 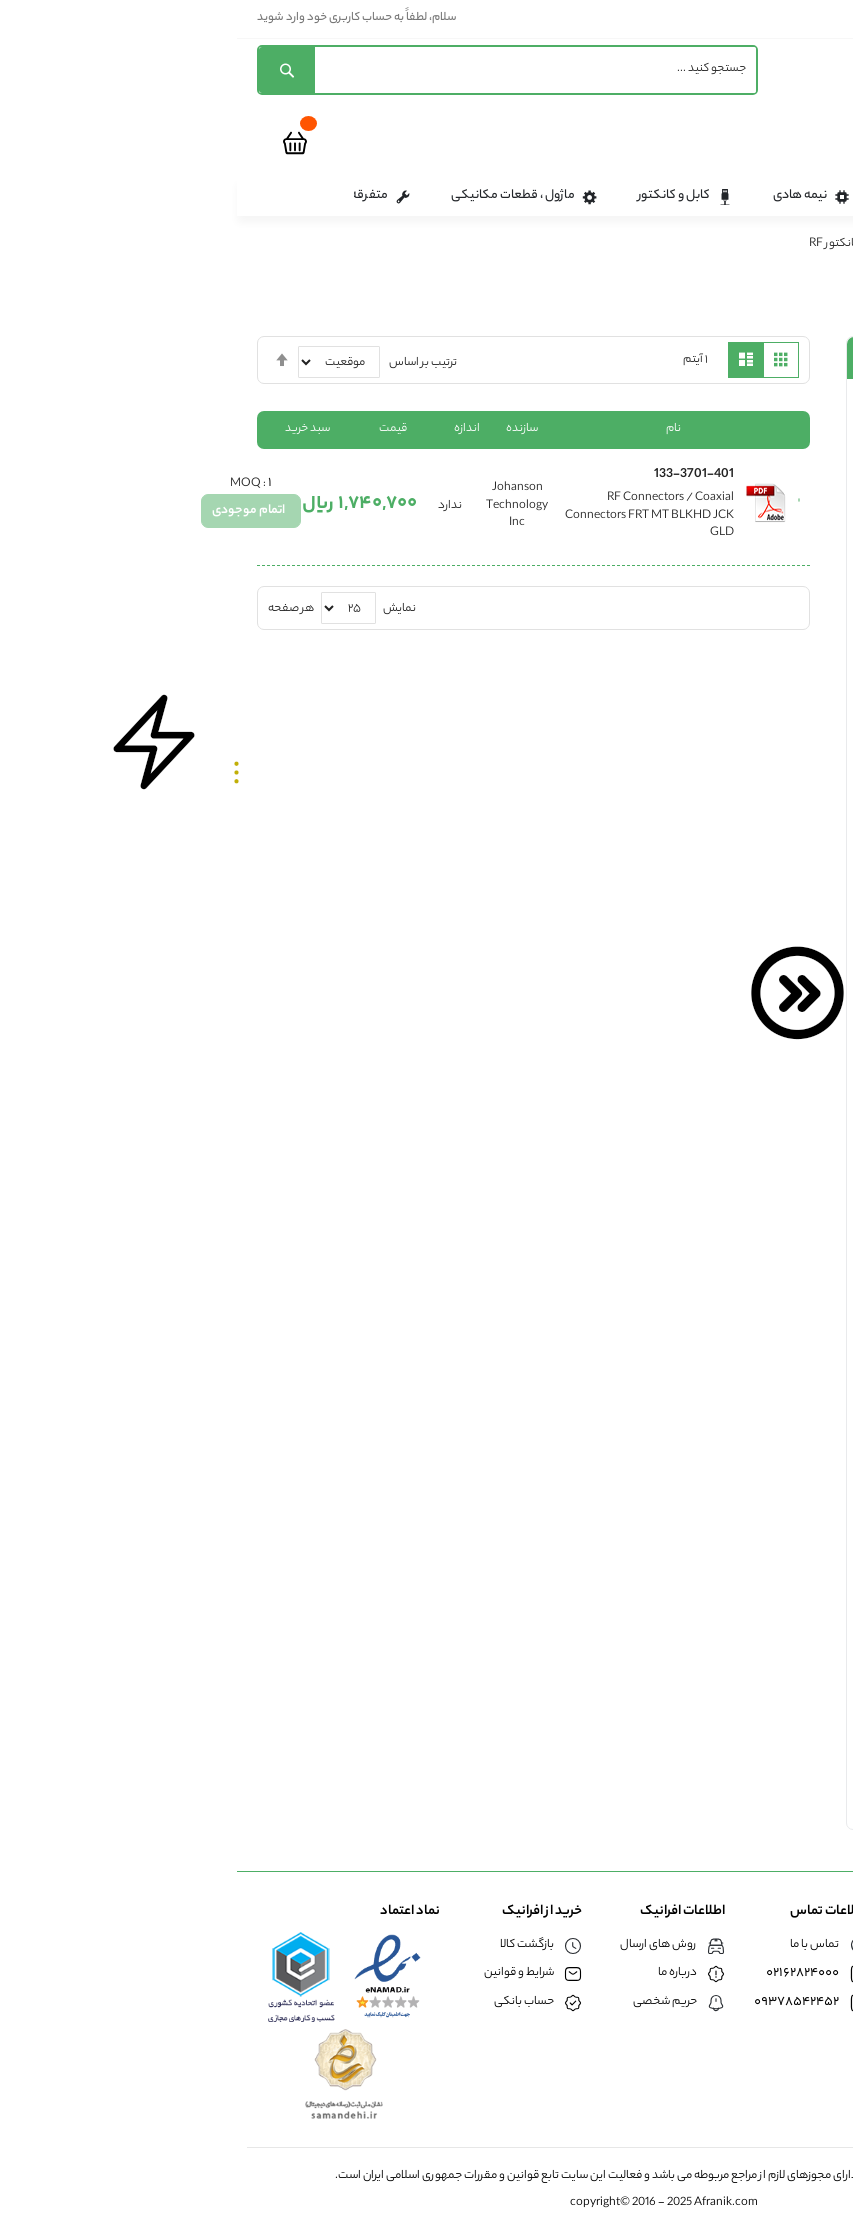 I want to click on skip forward or advance to next item, so click(x=797, y=993).